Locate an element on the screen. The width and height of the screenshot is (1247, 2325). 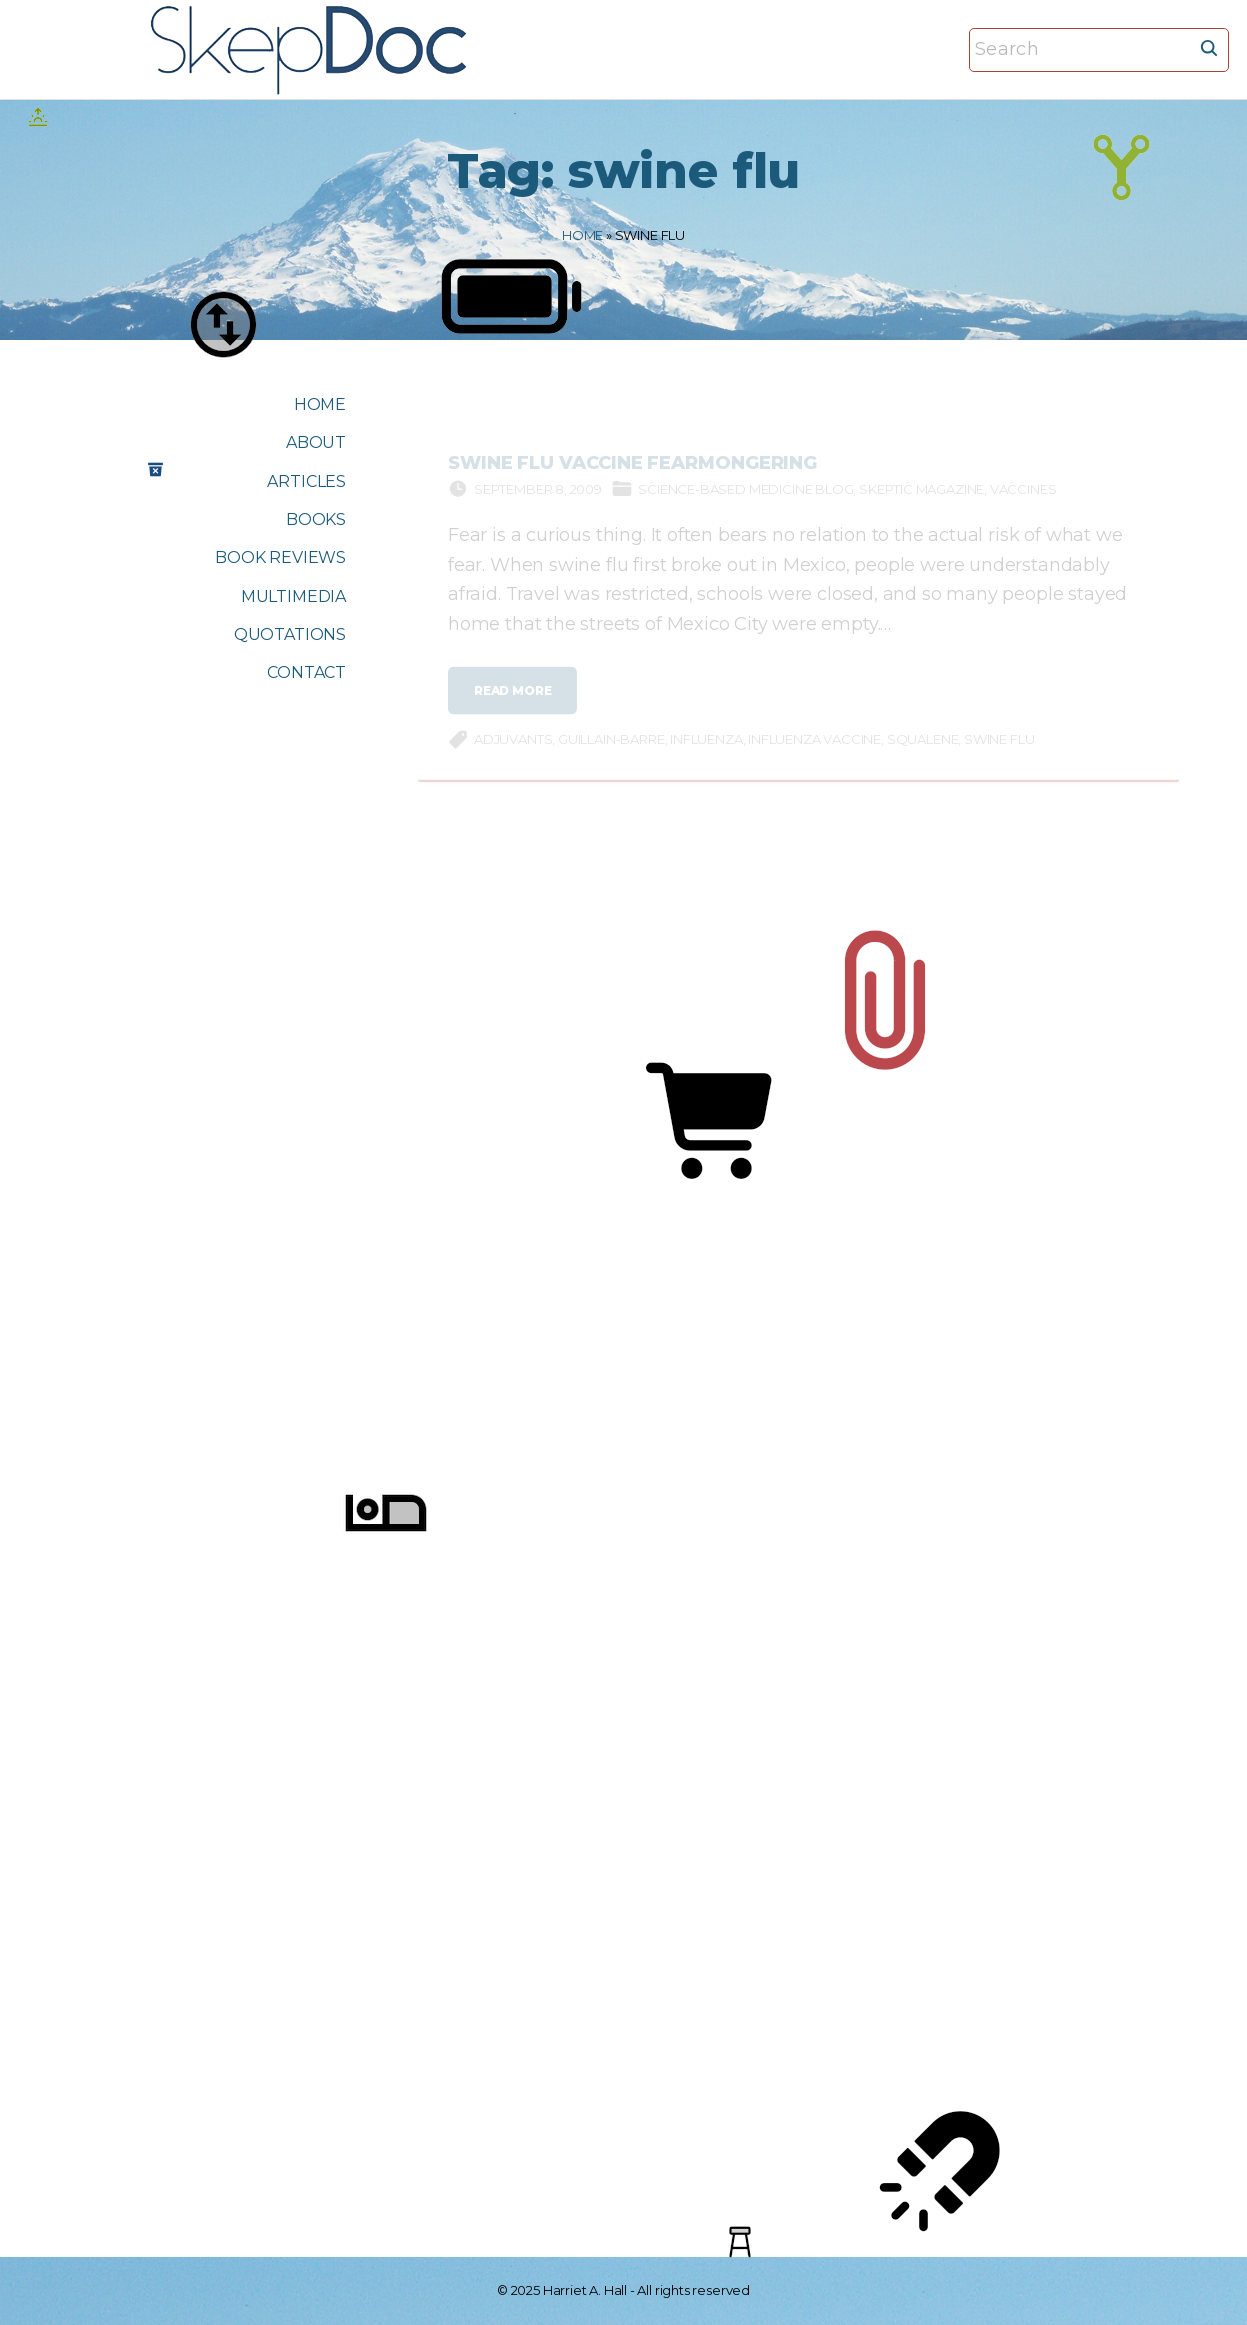
view repository branch network is located at coordinates (1121, 167).